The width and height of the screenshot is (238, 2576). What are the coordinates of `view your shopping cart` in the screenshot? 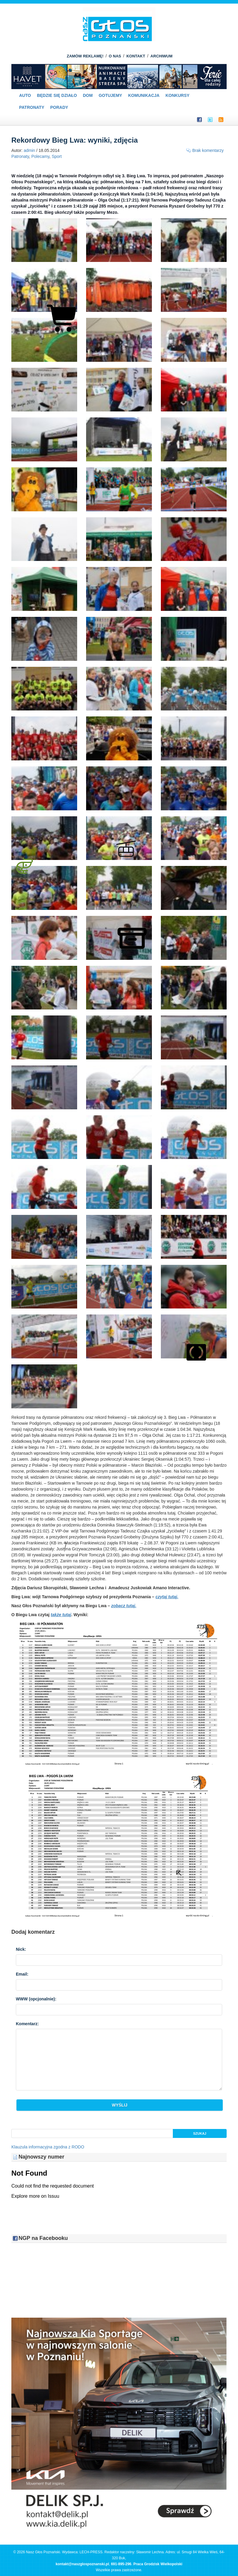 It's located at (63, 318).